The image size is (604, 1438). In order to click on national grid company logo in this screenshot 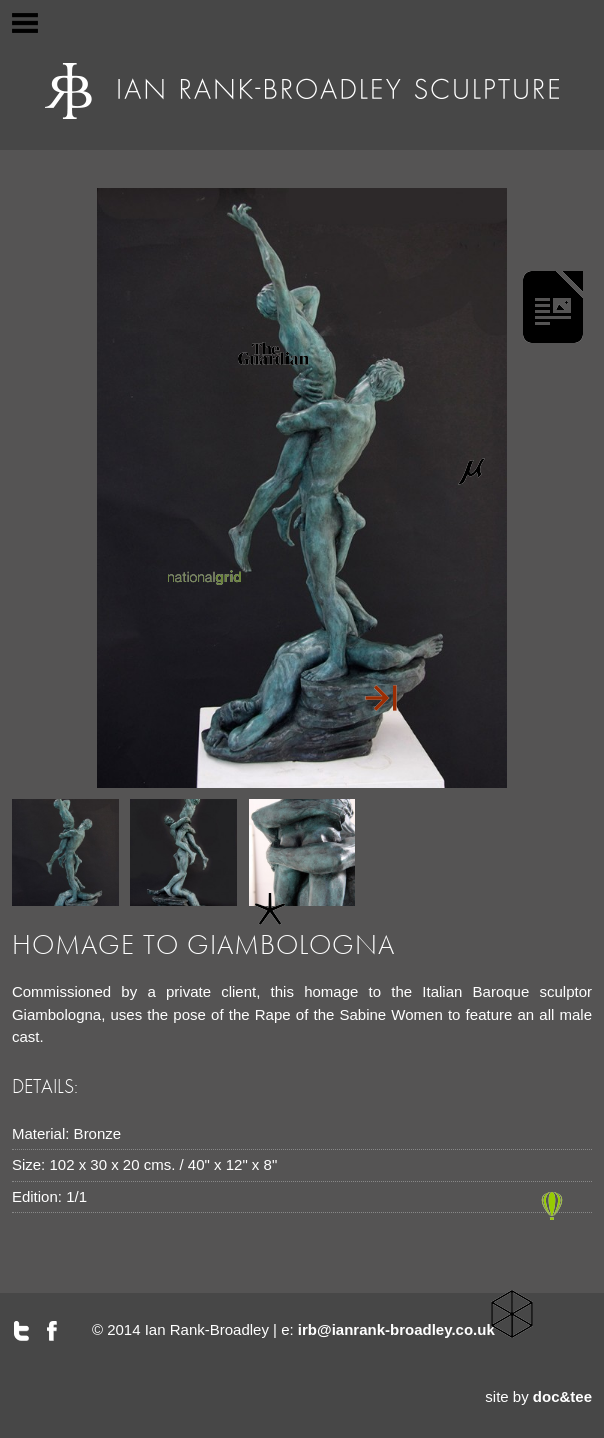, I will do `click(204, 577)`.